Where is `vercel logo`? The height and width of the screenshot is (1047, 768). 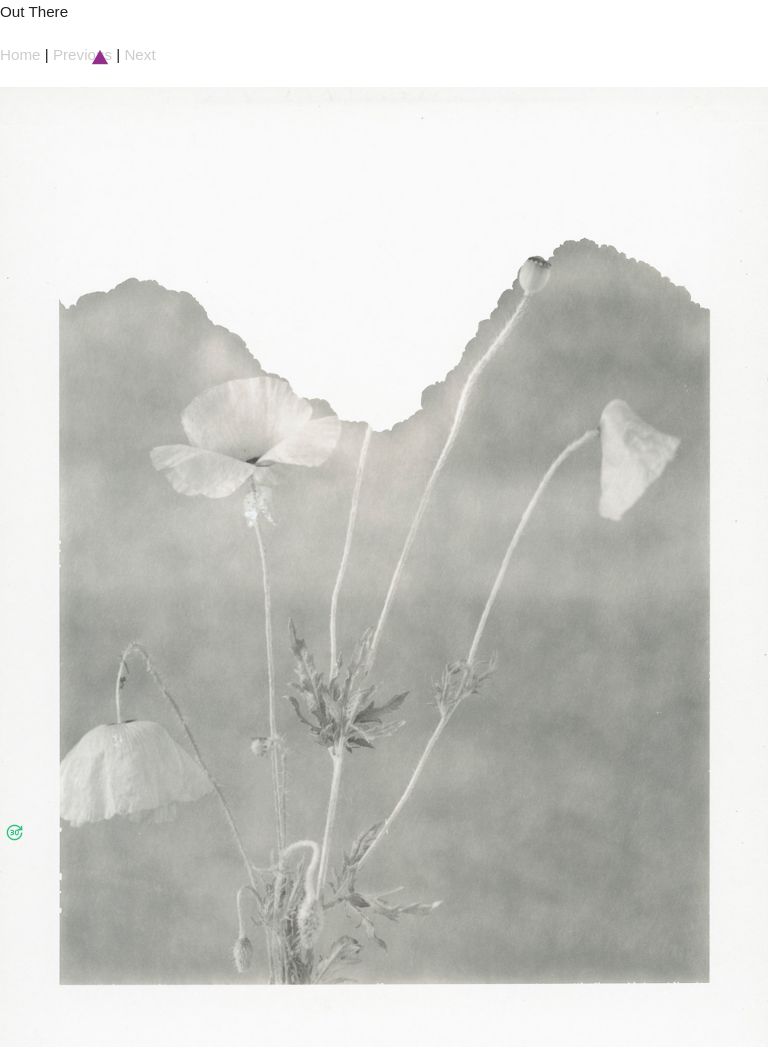
vercel logo is located at coordinates (100, 57).